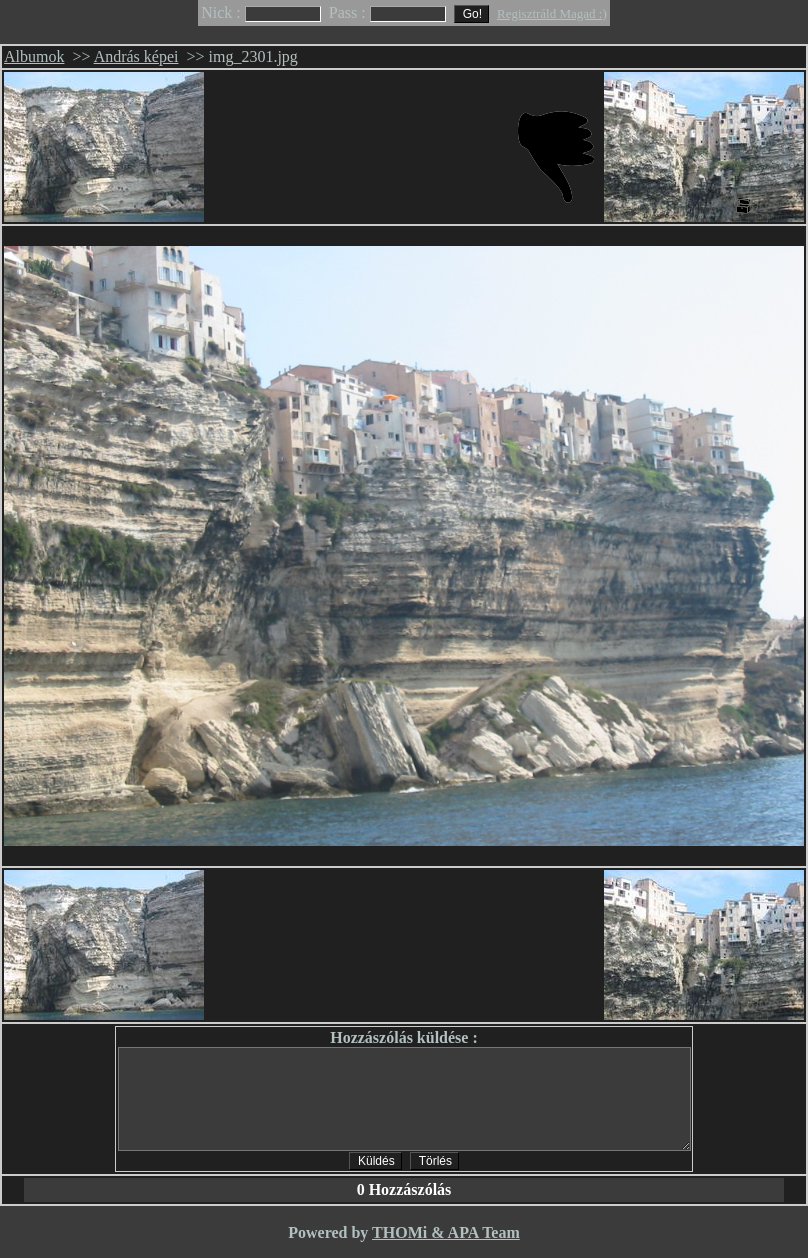 This screenshot has height=1258, width=808. What do you see at coordinates (556, 157) in the screenshot?
I see `dislike or downvote content` at bounding box center [556, 157].